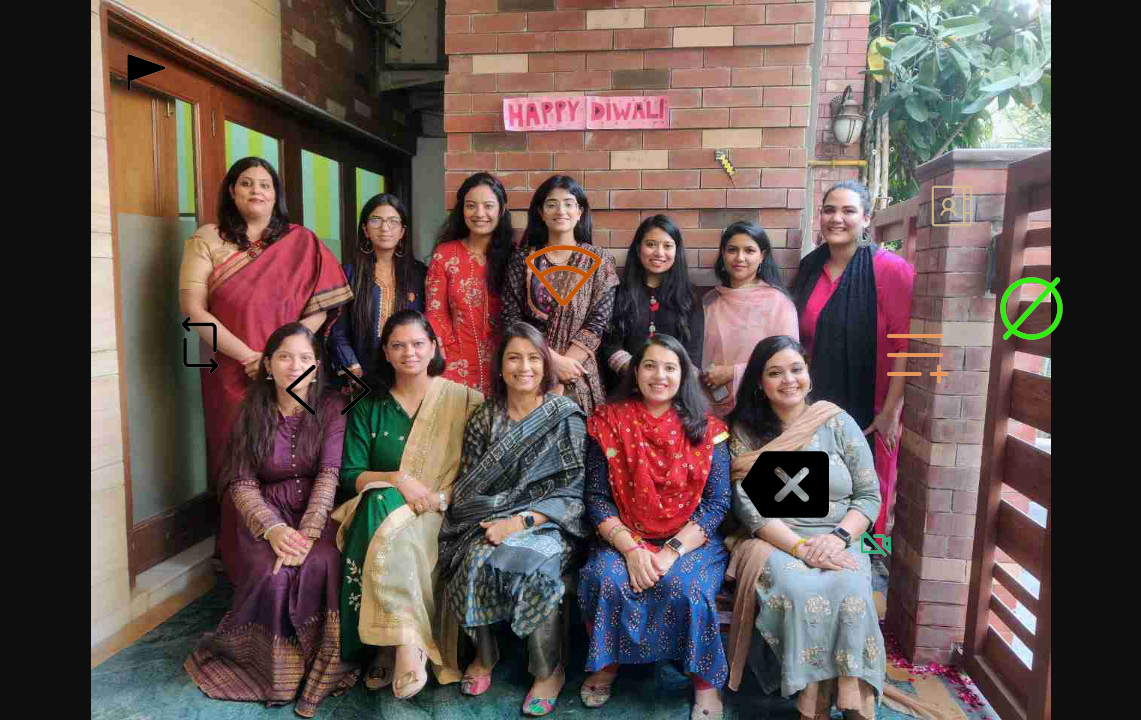 This screenshot has height=720, width=1141. I want to click on turn off camera or disable video, so click(875, 544).